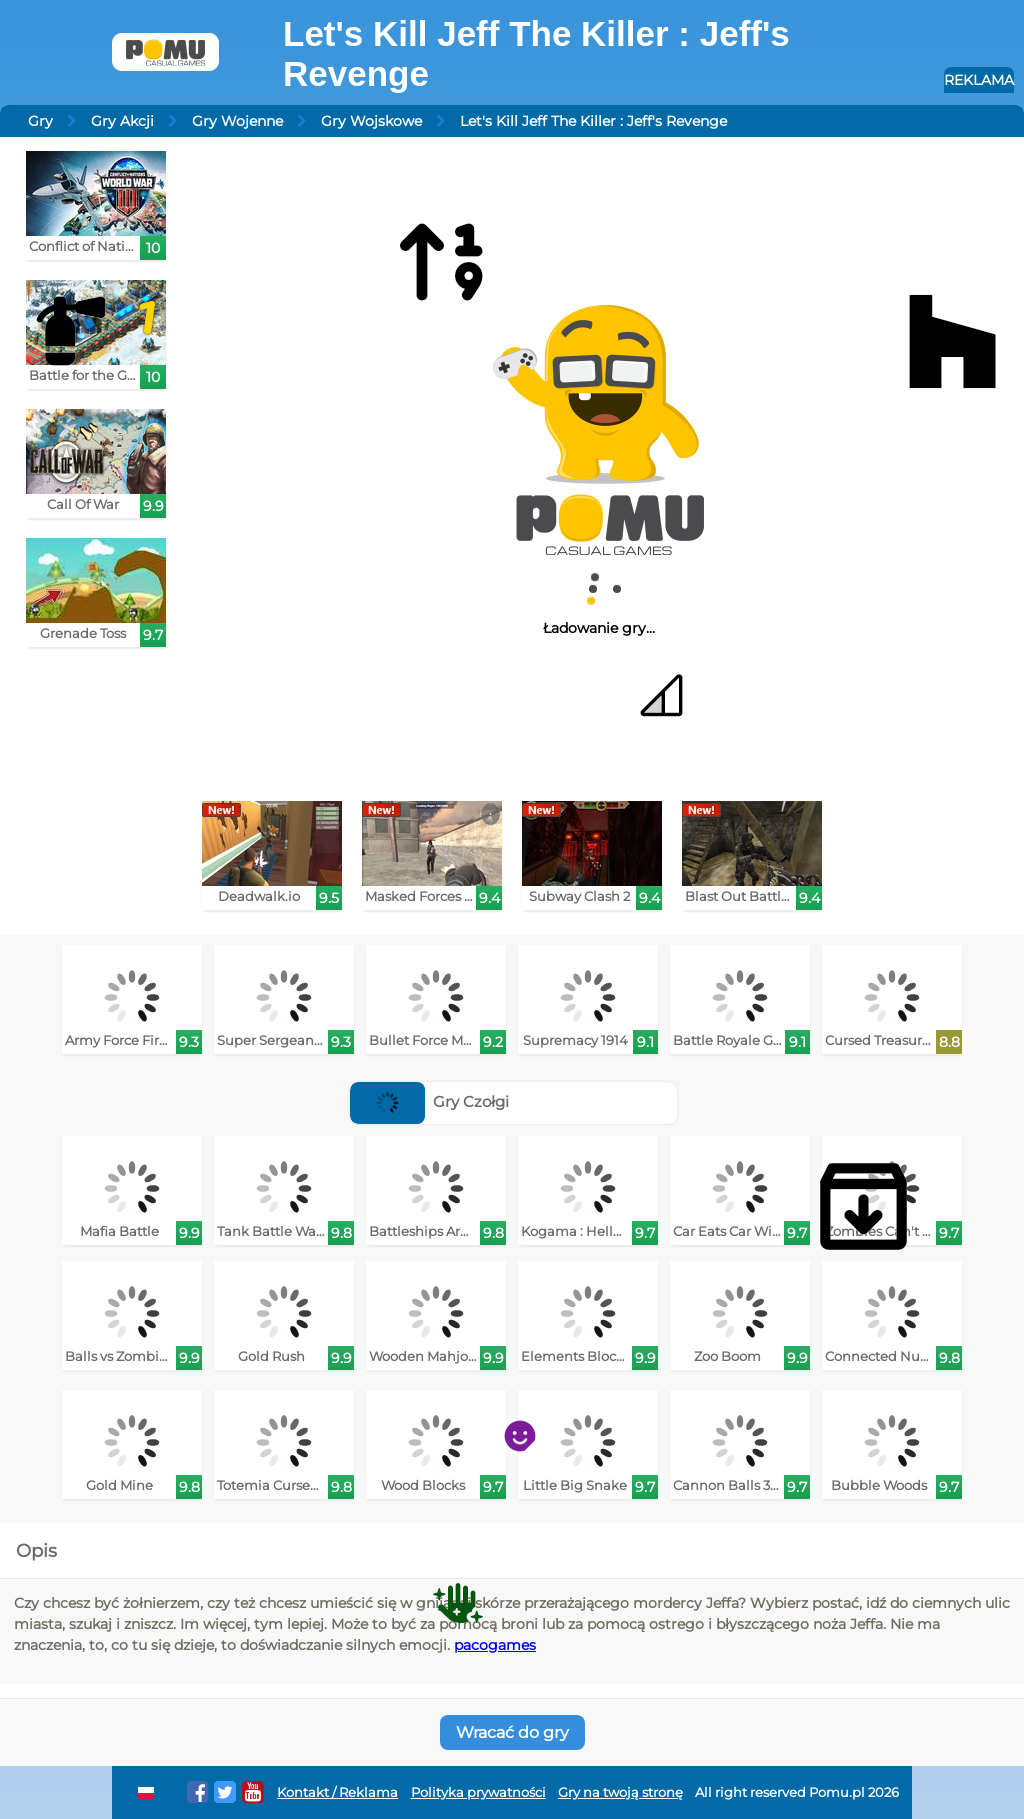 Image resolution: width=1024 pixels, height=1819 pixels. What do you see at coordinates (71, 331) in the screenshot?
I see `fire safety equipment indicator` at bounding box center [71, 331].